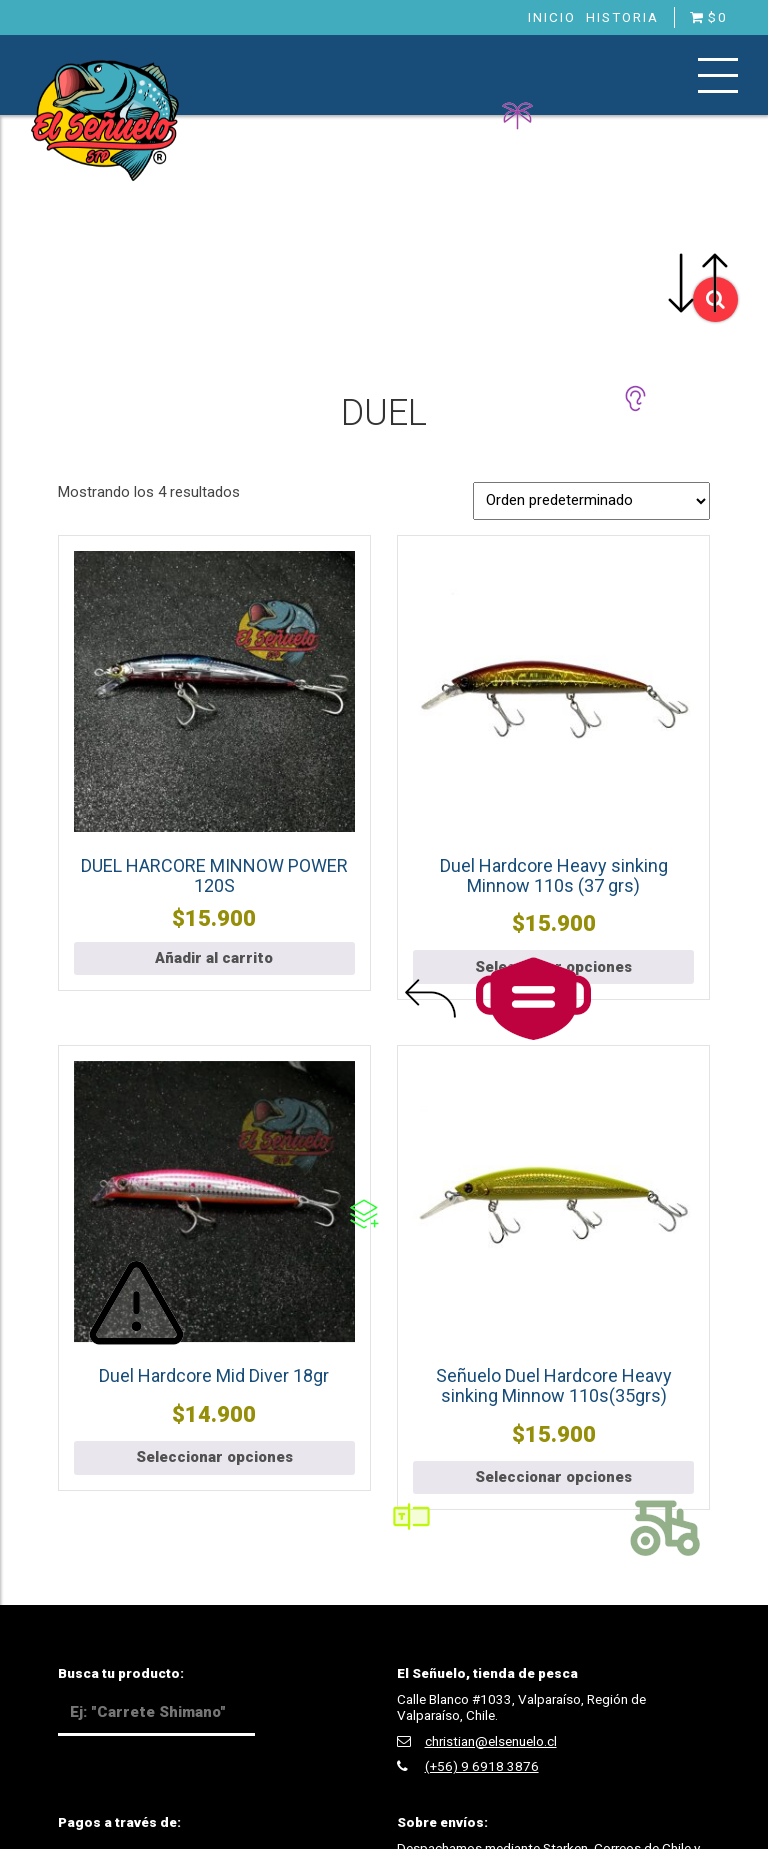 This screenshot has height=1849, width=768. What do you see at coordinates (698, 283) in the screenshot?
I see `sort items in ascending or descending order` at bounding box center [698, 283].